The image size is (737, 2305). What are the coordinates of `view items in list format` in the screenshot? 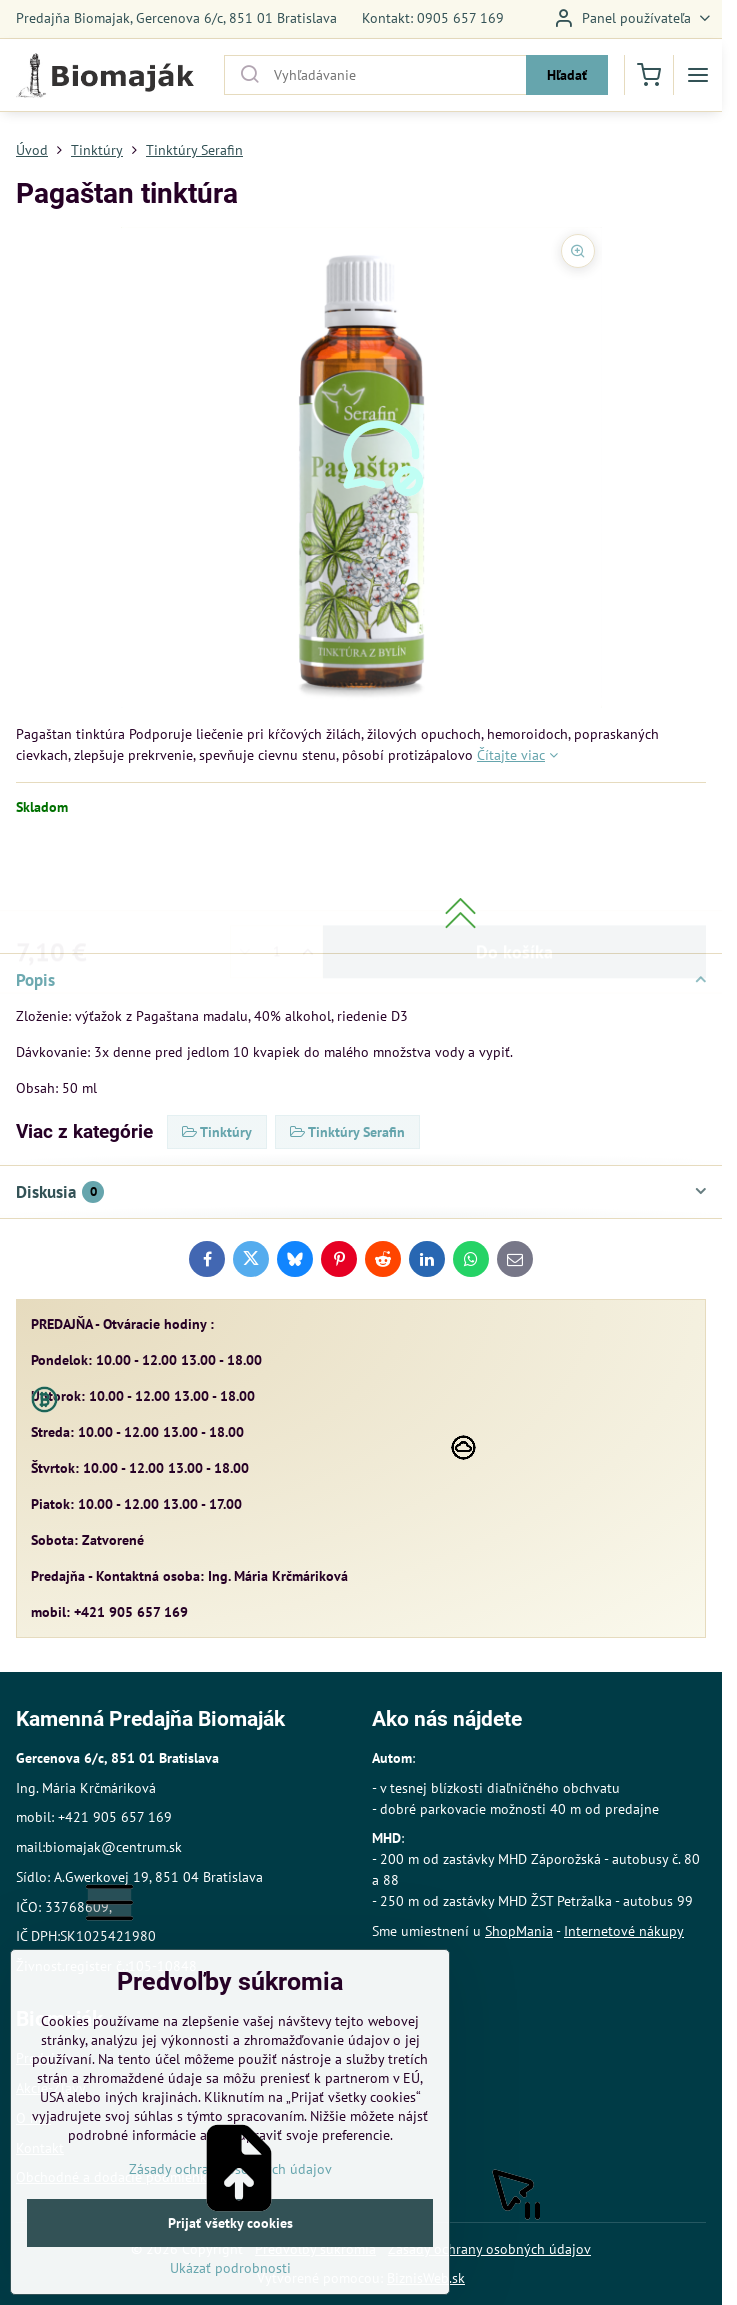 It's located at (109, 1902).